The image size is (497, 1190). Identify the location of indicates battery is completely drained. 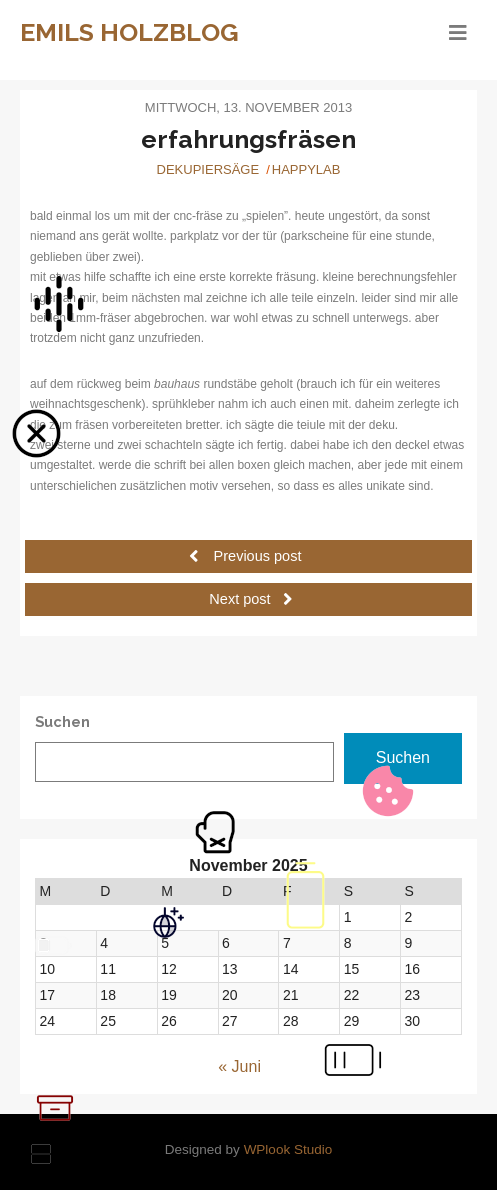
(305, 896).